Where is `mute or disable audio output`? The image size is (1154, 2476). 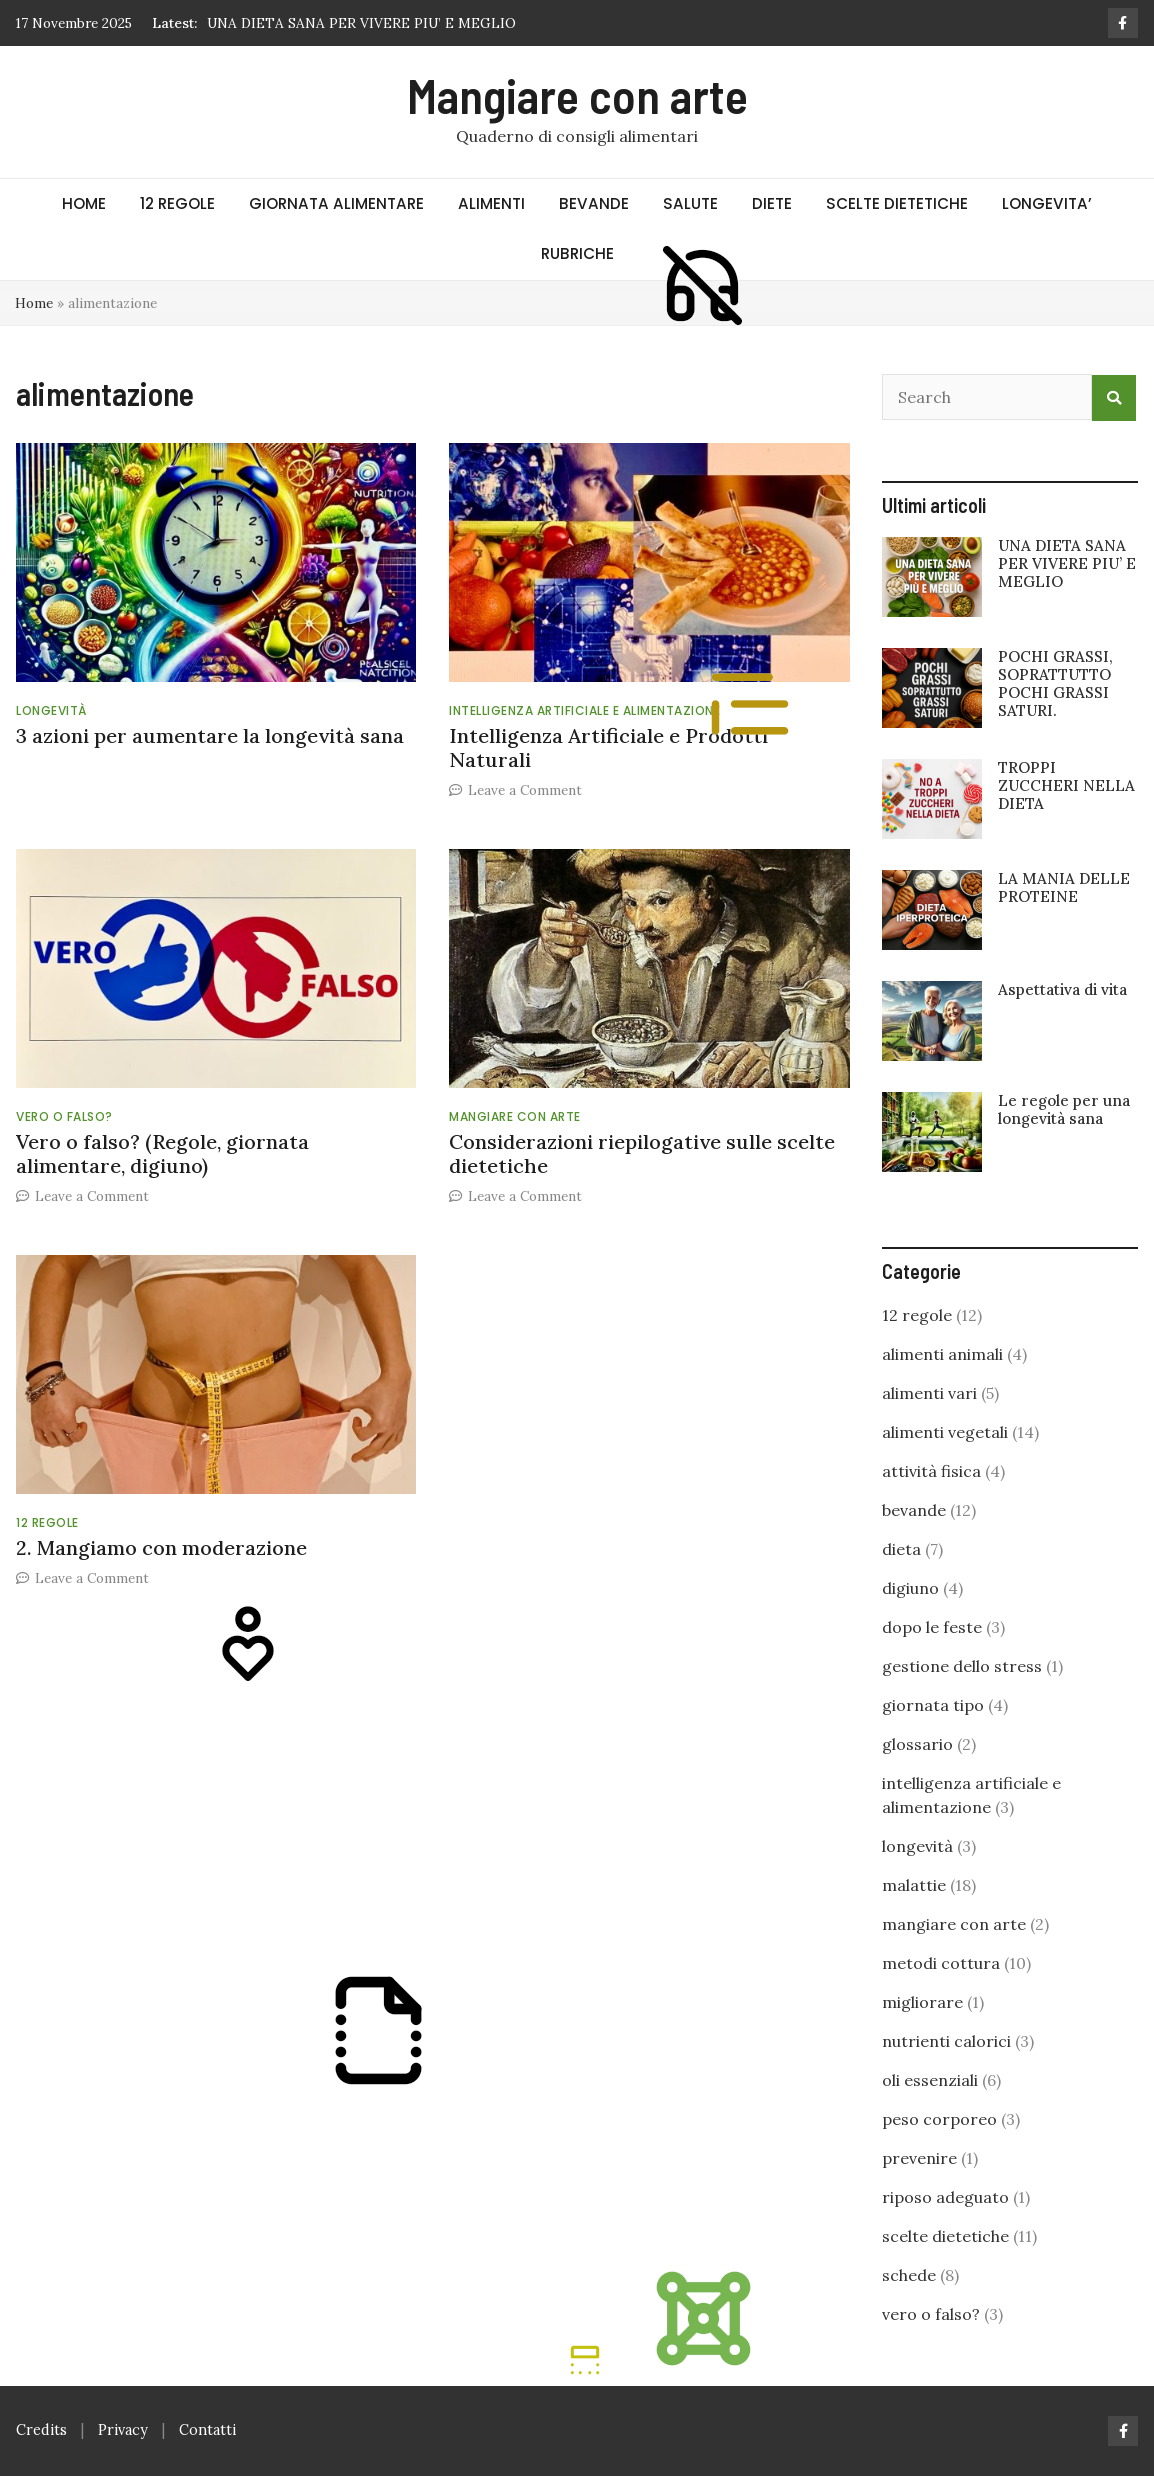
mute or disable audio output is located at coordinates (702, 285).